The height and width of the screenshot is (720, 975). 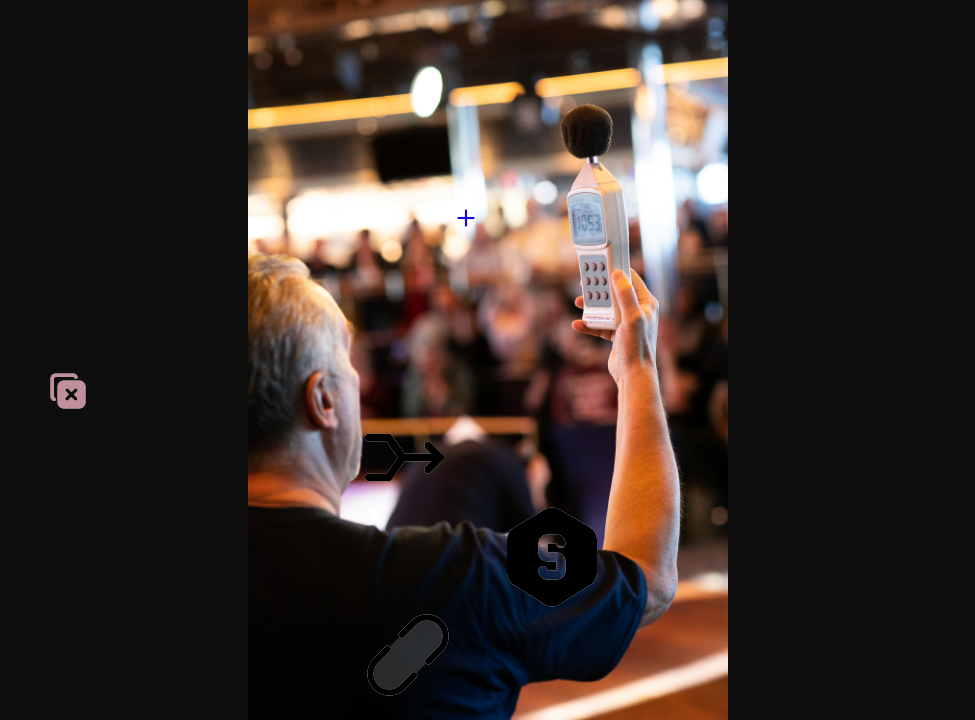 What do you see at coordinates (404, 457) in the screenshot?
I see `merge or combine selected items` at bounding box center [404, 457].